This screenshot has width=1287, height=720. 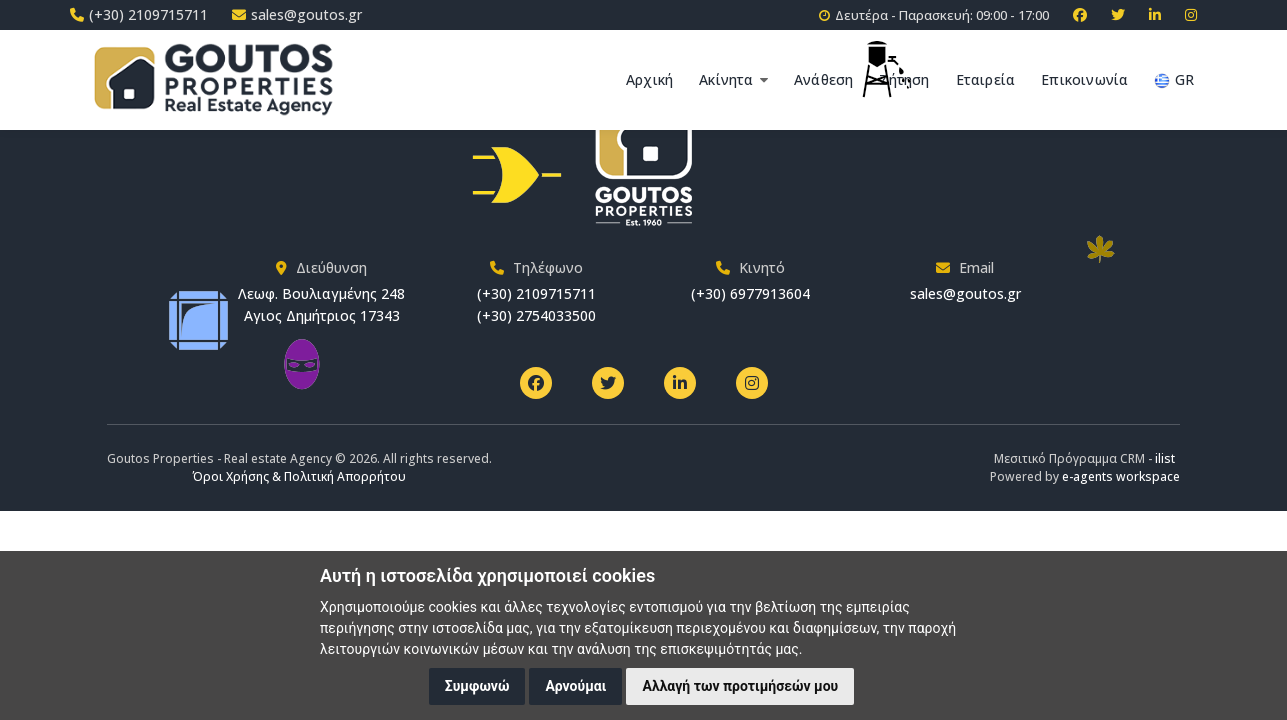 What do you see at coordinates (1101, 249) in the screenshot?
I see `nature or plant category indicator` at bounding box center [1101, 249].